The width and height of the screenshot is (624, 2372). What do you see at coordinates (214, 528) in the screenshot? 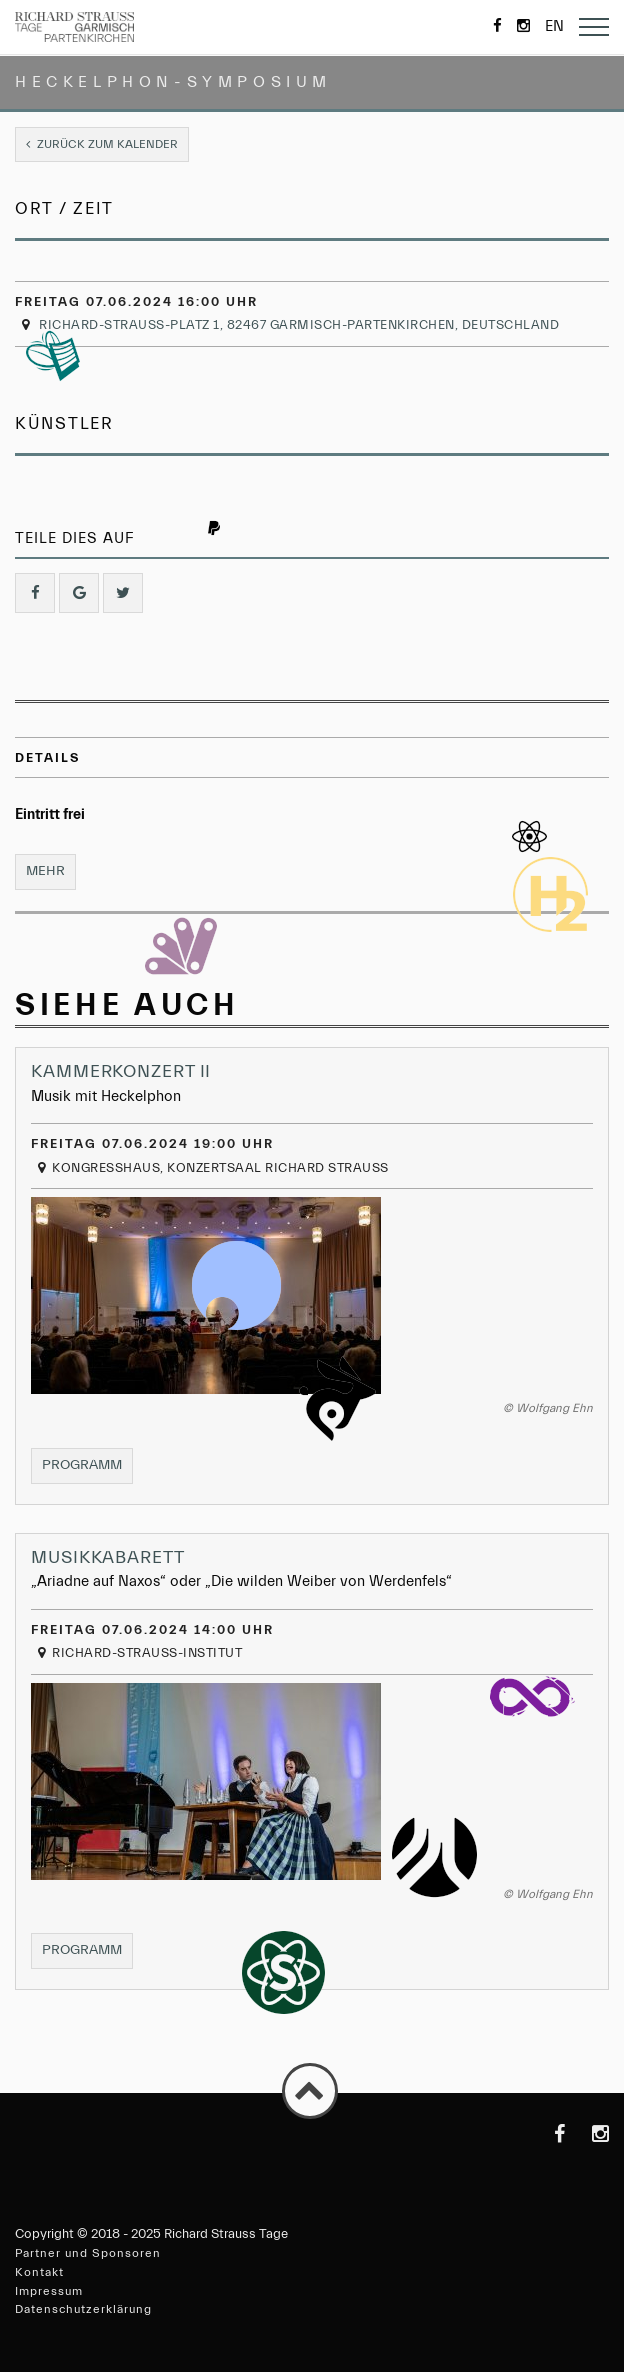
I see `pay with PayPal` at bounding box center [214, 528].